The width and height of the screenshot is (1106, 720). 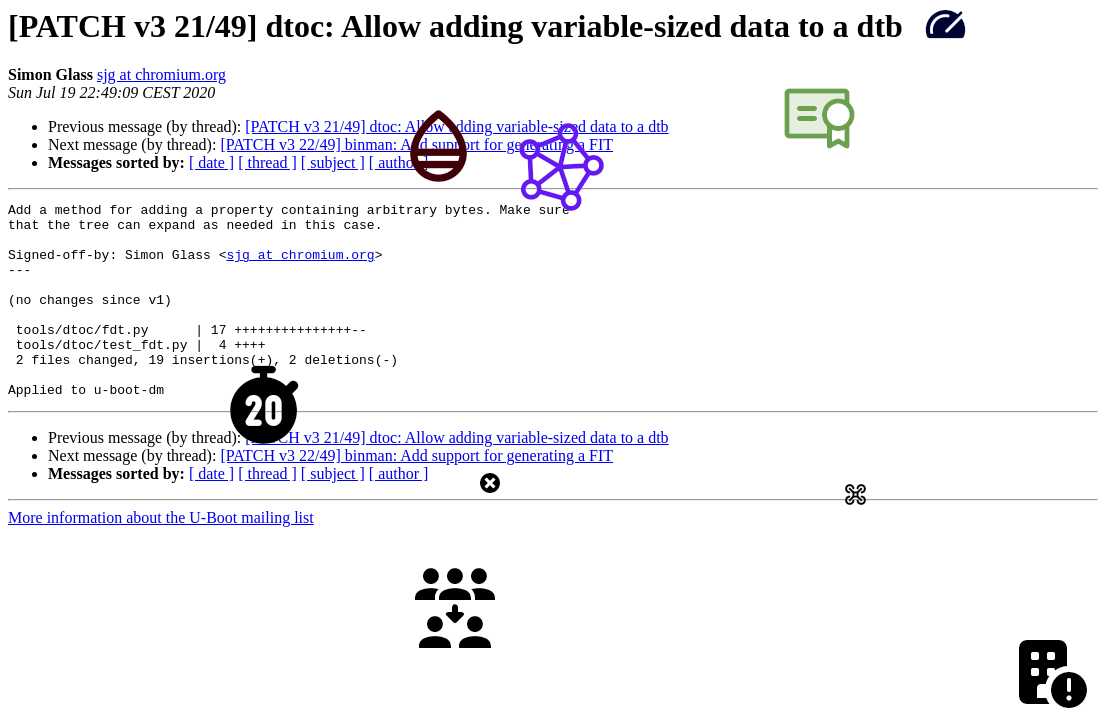 What do you see at coordinates (1051, 672) in the screenshot?
I see `building or property alert notification` at bounding box center [1051, 672].